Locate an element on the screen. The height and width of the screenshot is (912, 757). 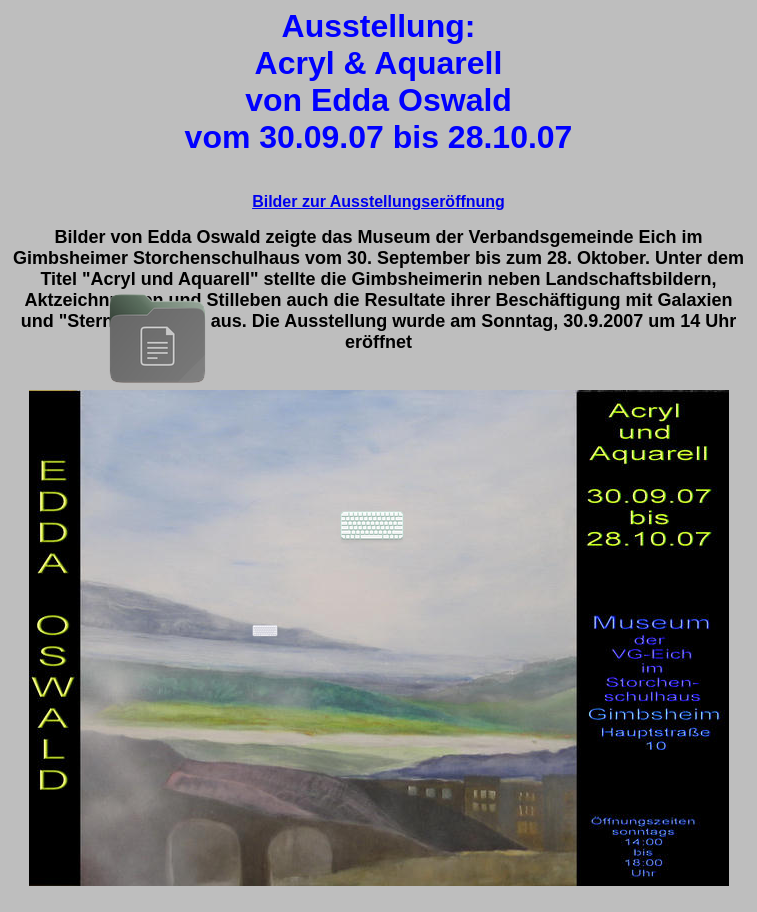
open your documents folder is located at coordinates (157, 338).